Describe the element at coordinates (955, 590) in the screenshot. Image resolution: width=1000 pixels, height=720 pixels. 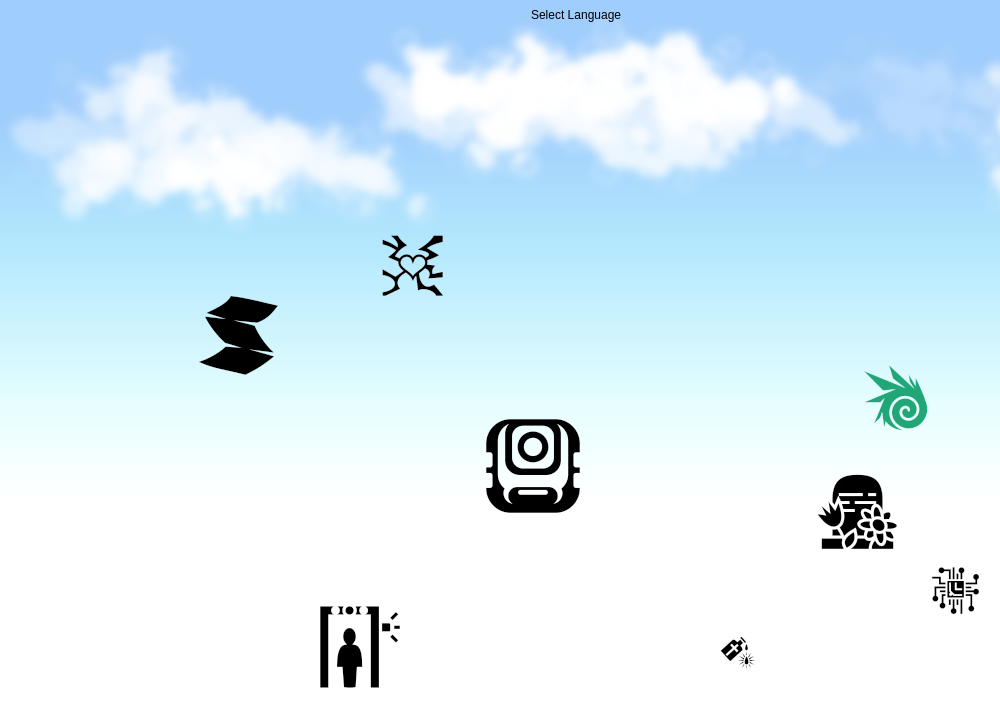
I see `view system or device specifications` at that location.